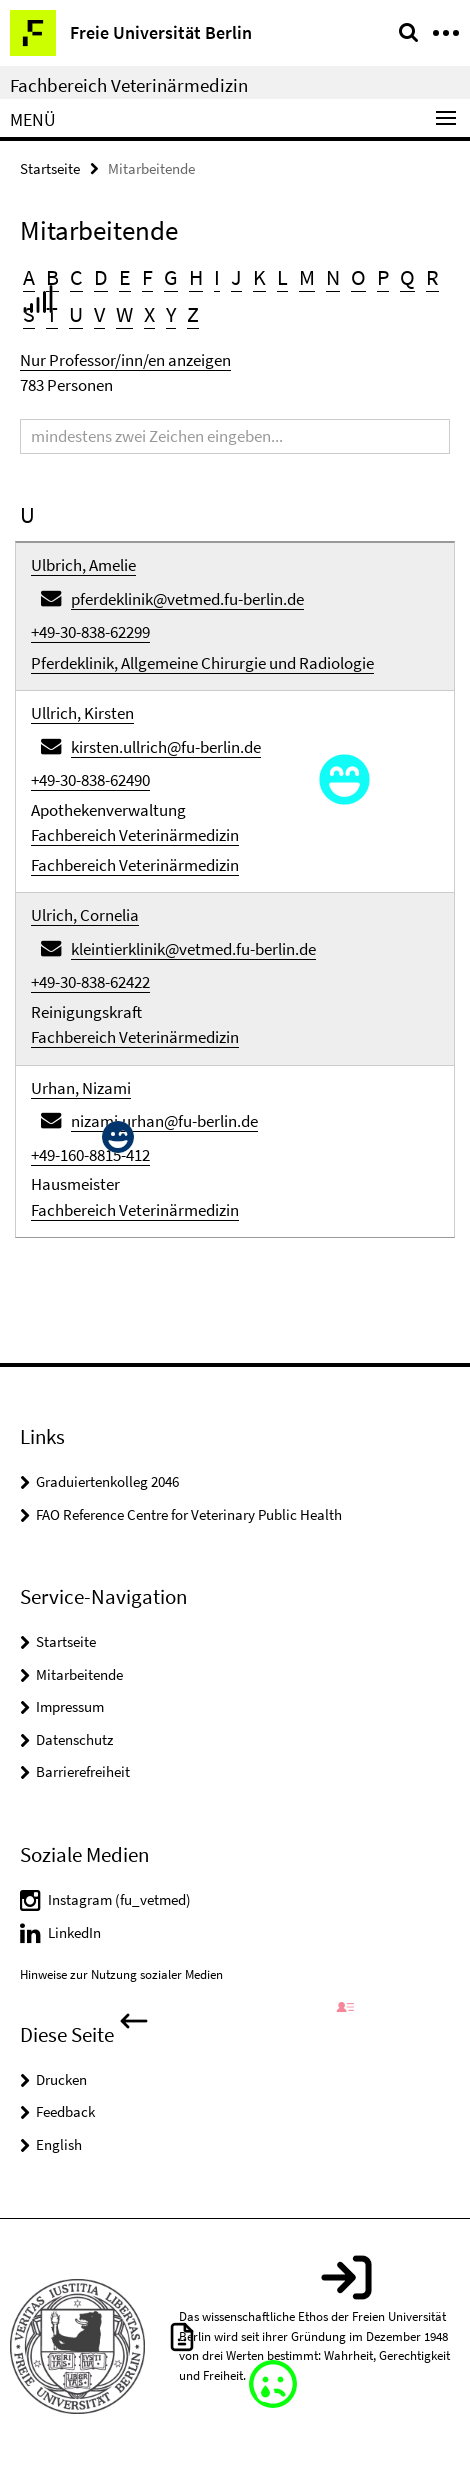 The width and height of the screenshot is (470, 2474). I want to click on log in to your account, so click(346, 2277).